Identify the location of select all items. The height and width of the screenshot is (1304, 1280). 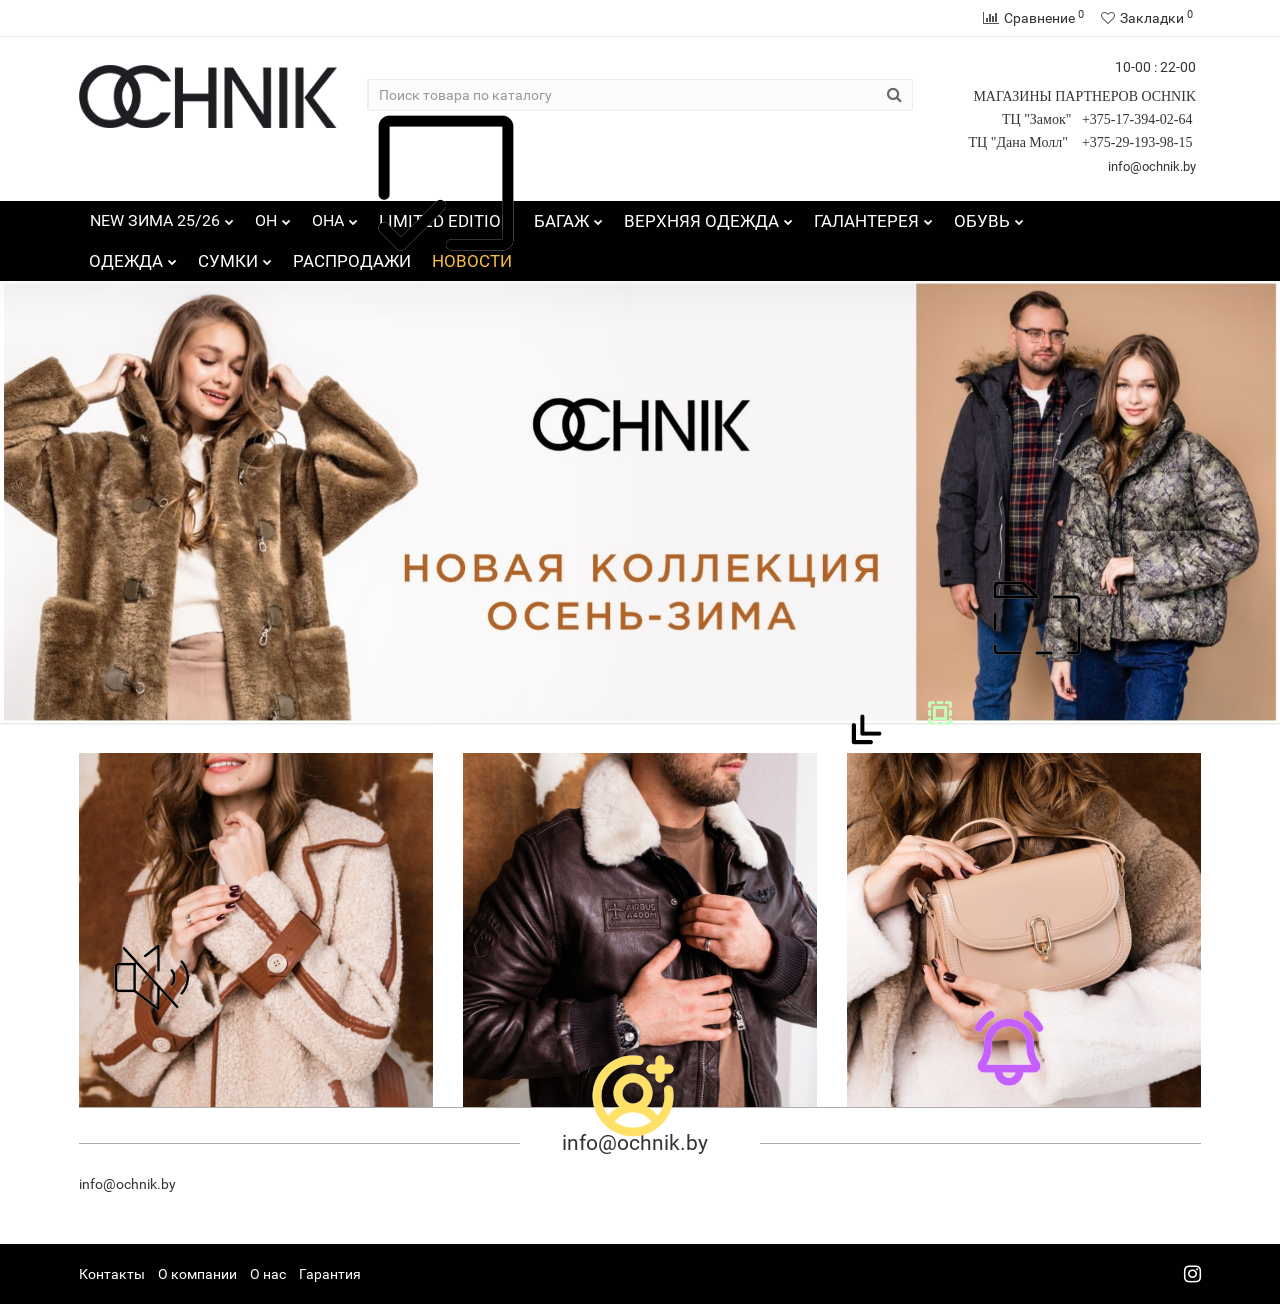
(940, 713).